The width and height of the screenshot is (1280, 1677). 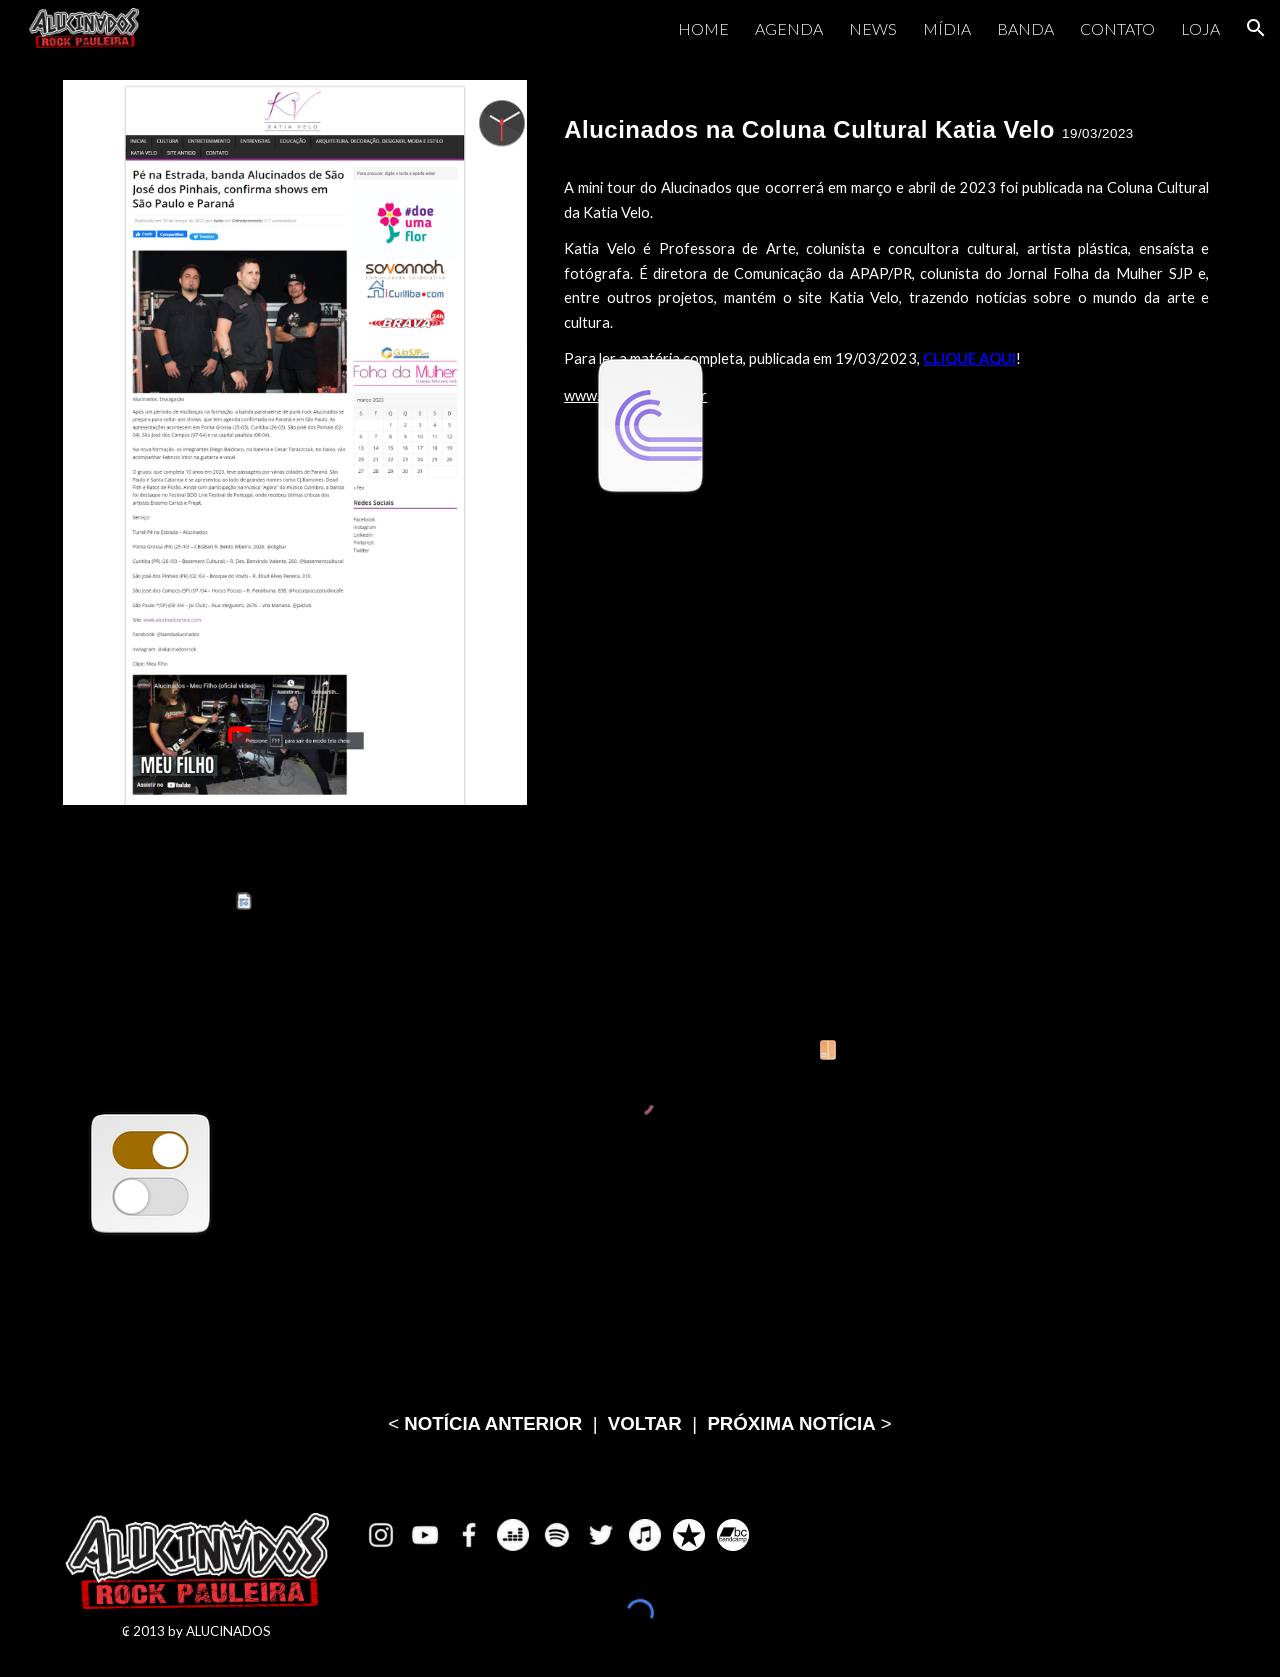 What do you see at coordinates (502, 123) in the screenshot?
I see `indicates a time-sensitive or urgent item` at bounding box center [502, 123].